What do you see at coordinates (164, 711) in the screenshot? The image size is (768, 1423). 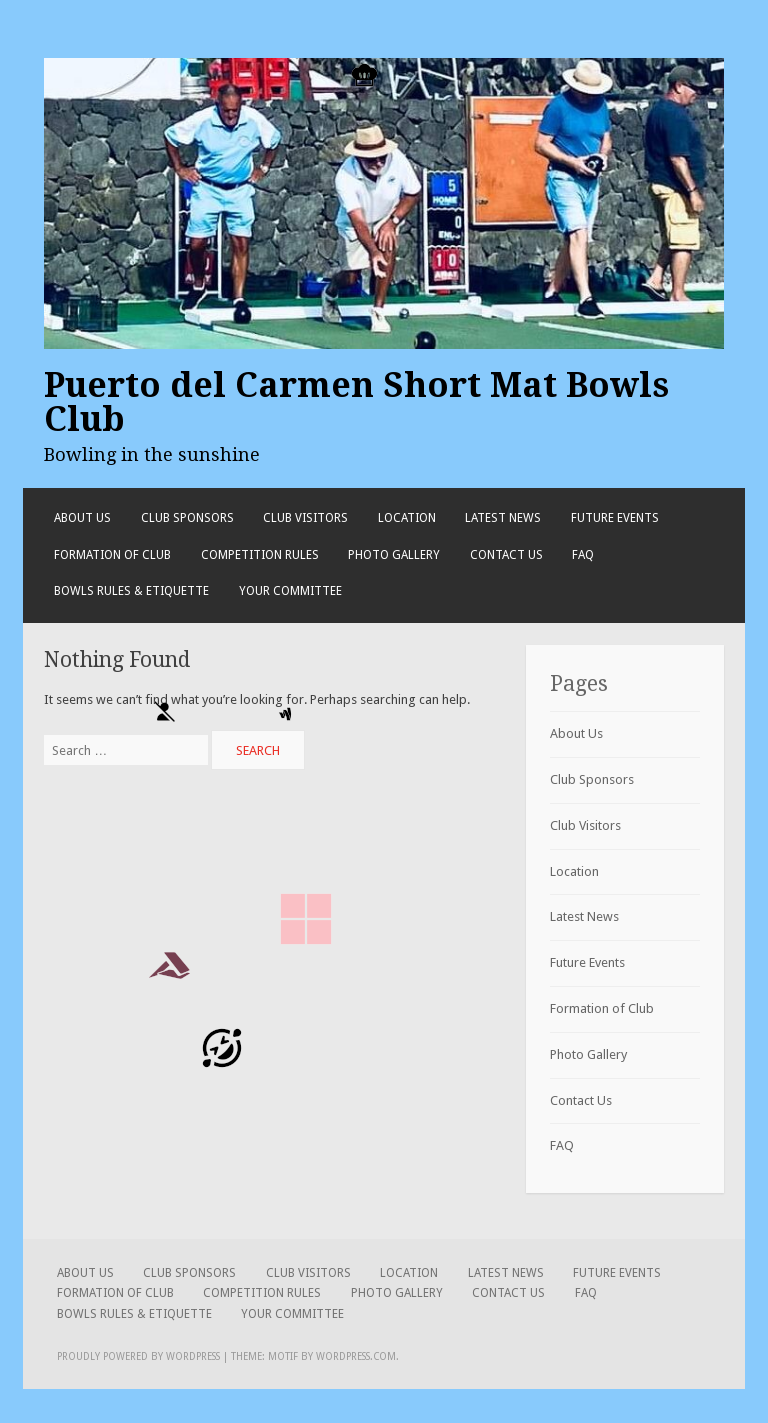 I see `block or remove a user` at bounding box center [164, 711].